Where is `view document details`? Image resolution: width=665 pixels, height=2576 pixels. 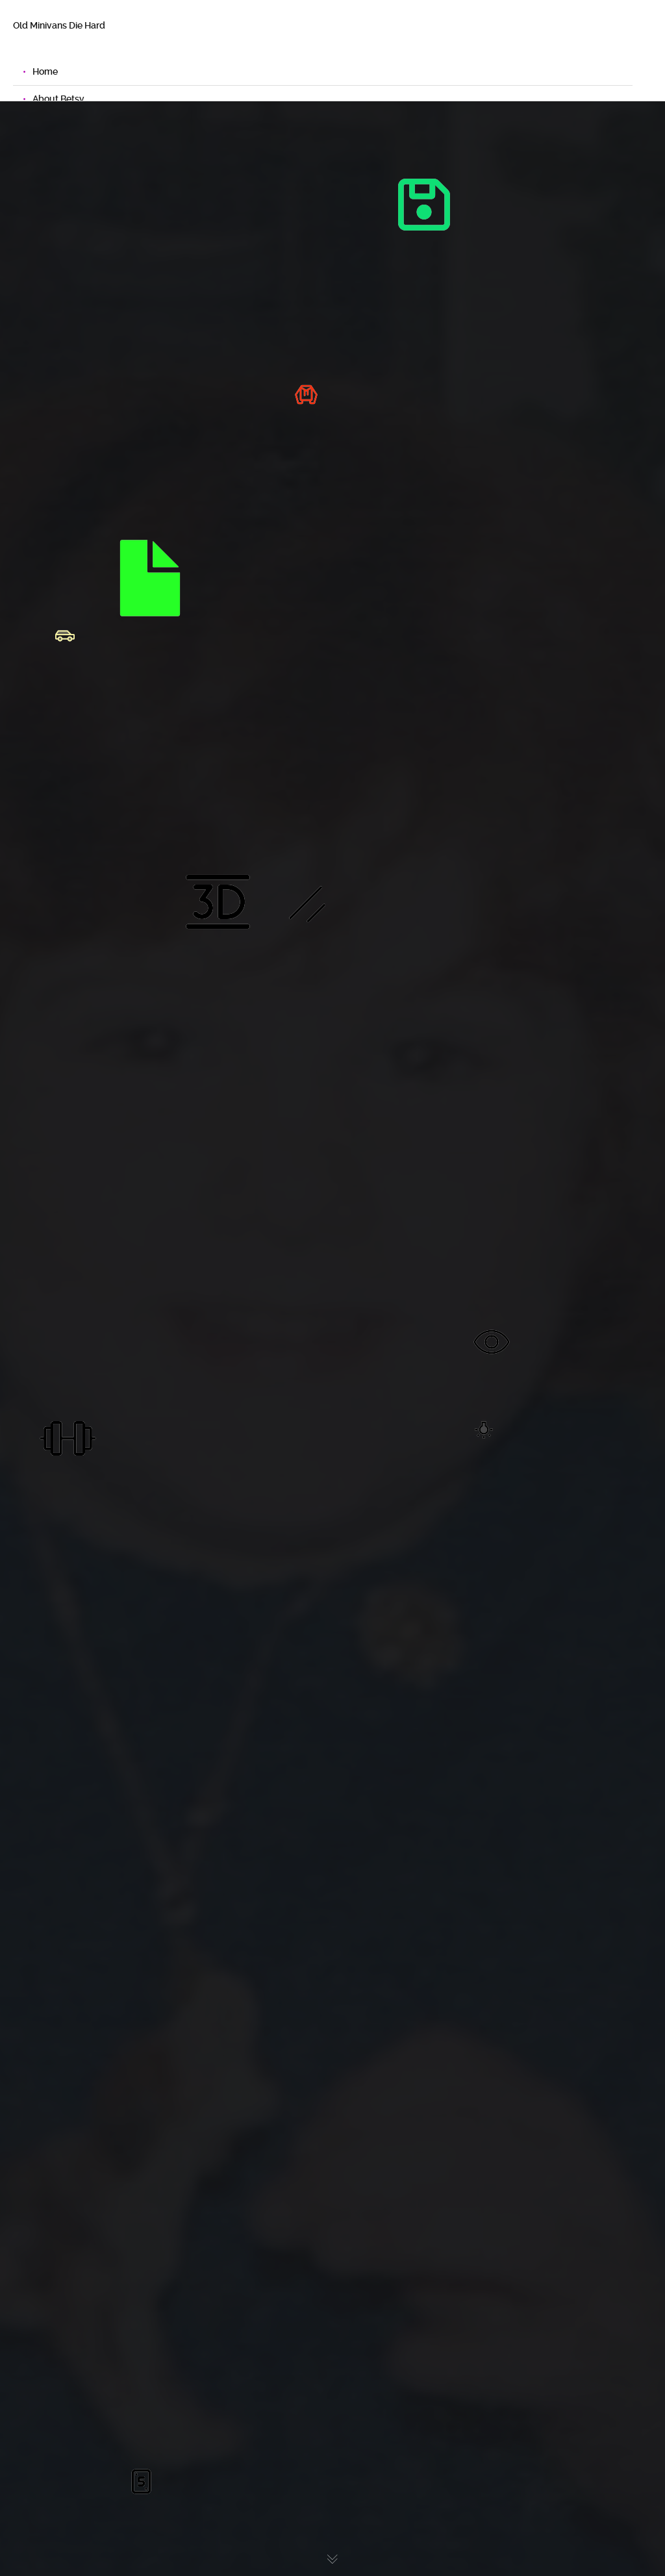 view document details is located at coordinates (150, 578).